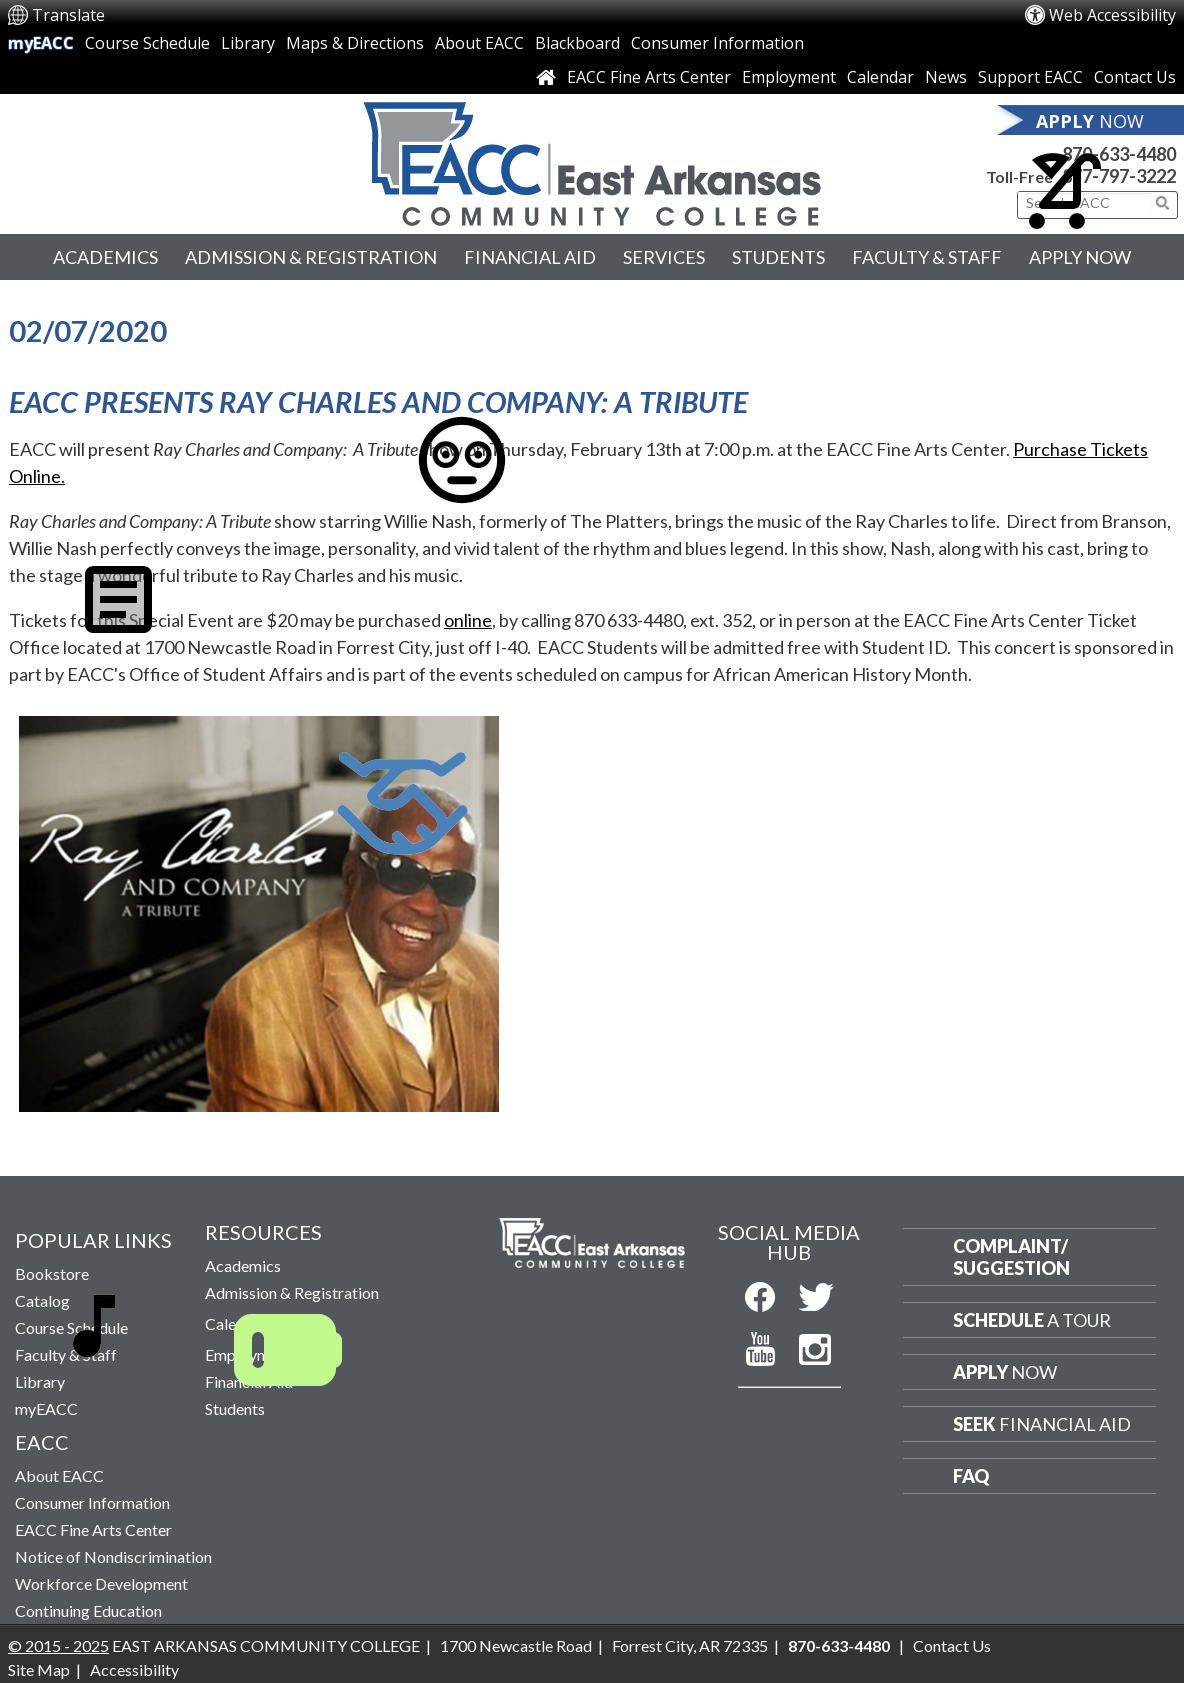 The width and height of the screenshot is (1184, 1683). I want to click on indicates low battery level, so click(288, 1350).